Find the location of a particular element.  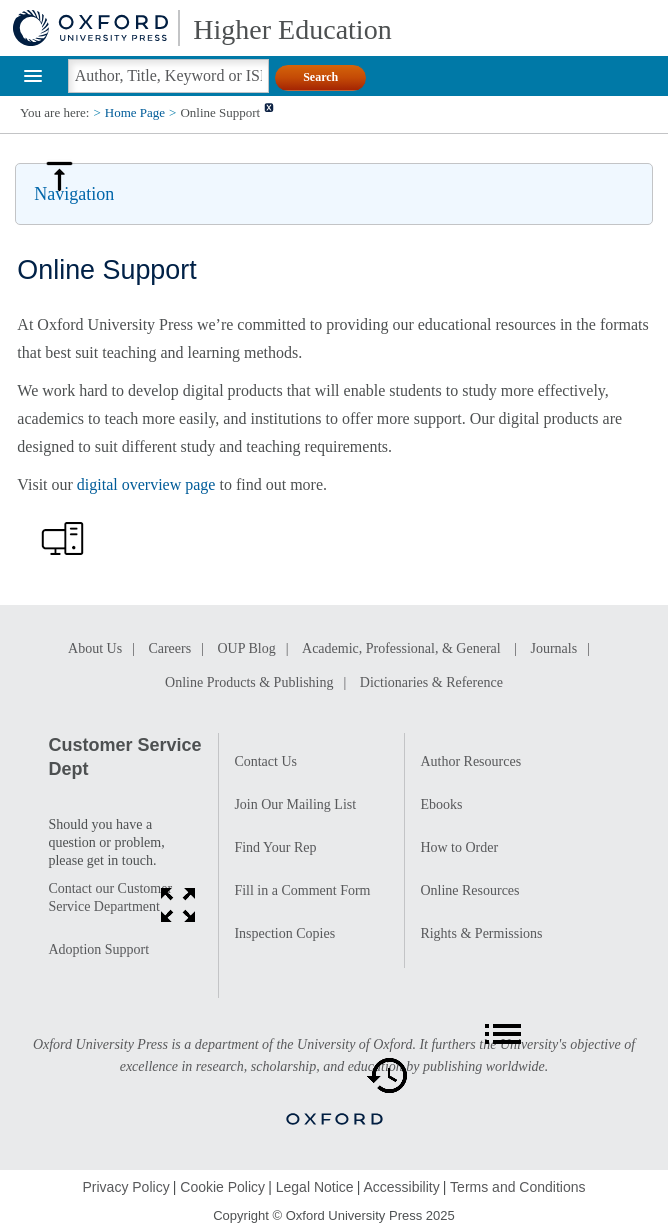

expand to fullscreen view is located at coordinates (178, 905).